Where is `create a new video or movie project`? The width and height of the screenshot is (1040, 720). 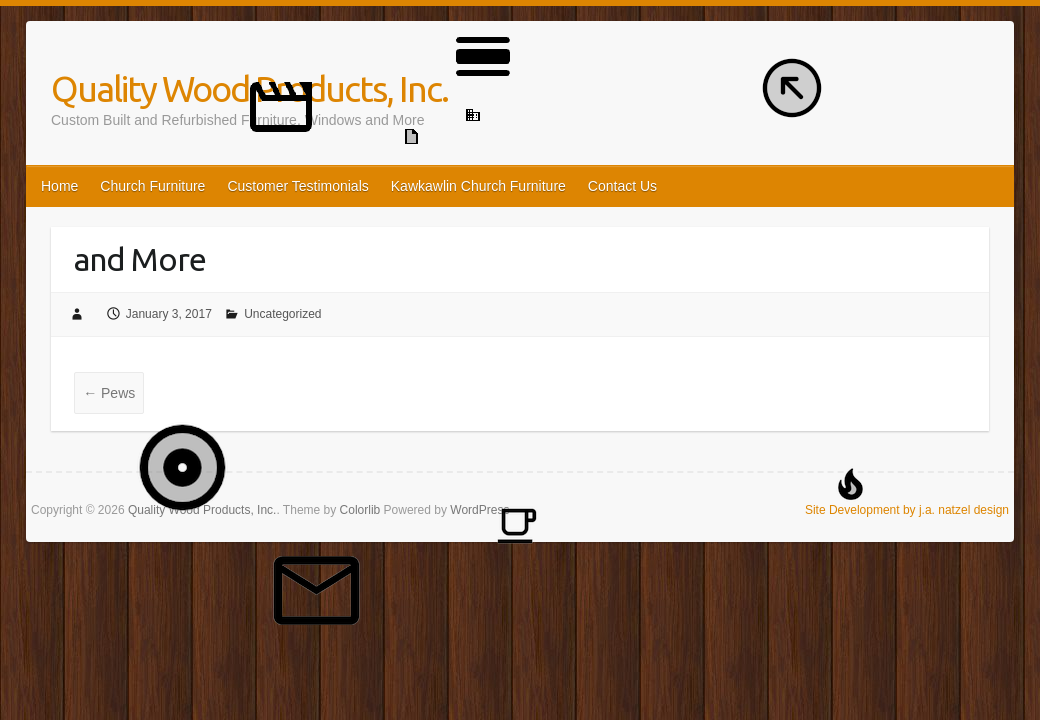 create a new video or movie project is located at coordinates (281, 107).